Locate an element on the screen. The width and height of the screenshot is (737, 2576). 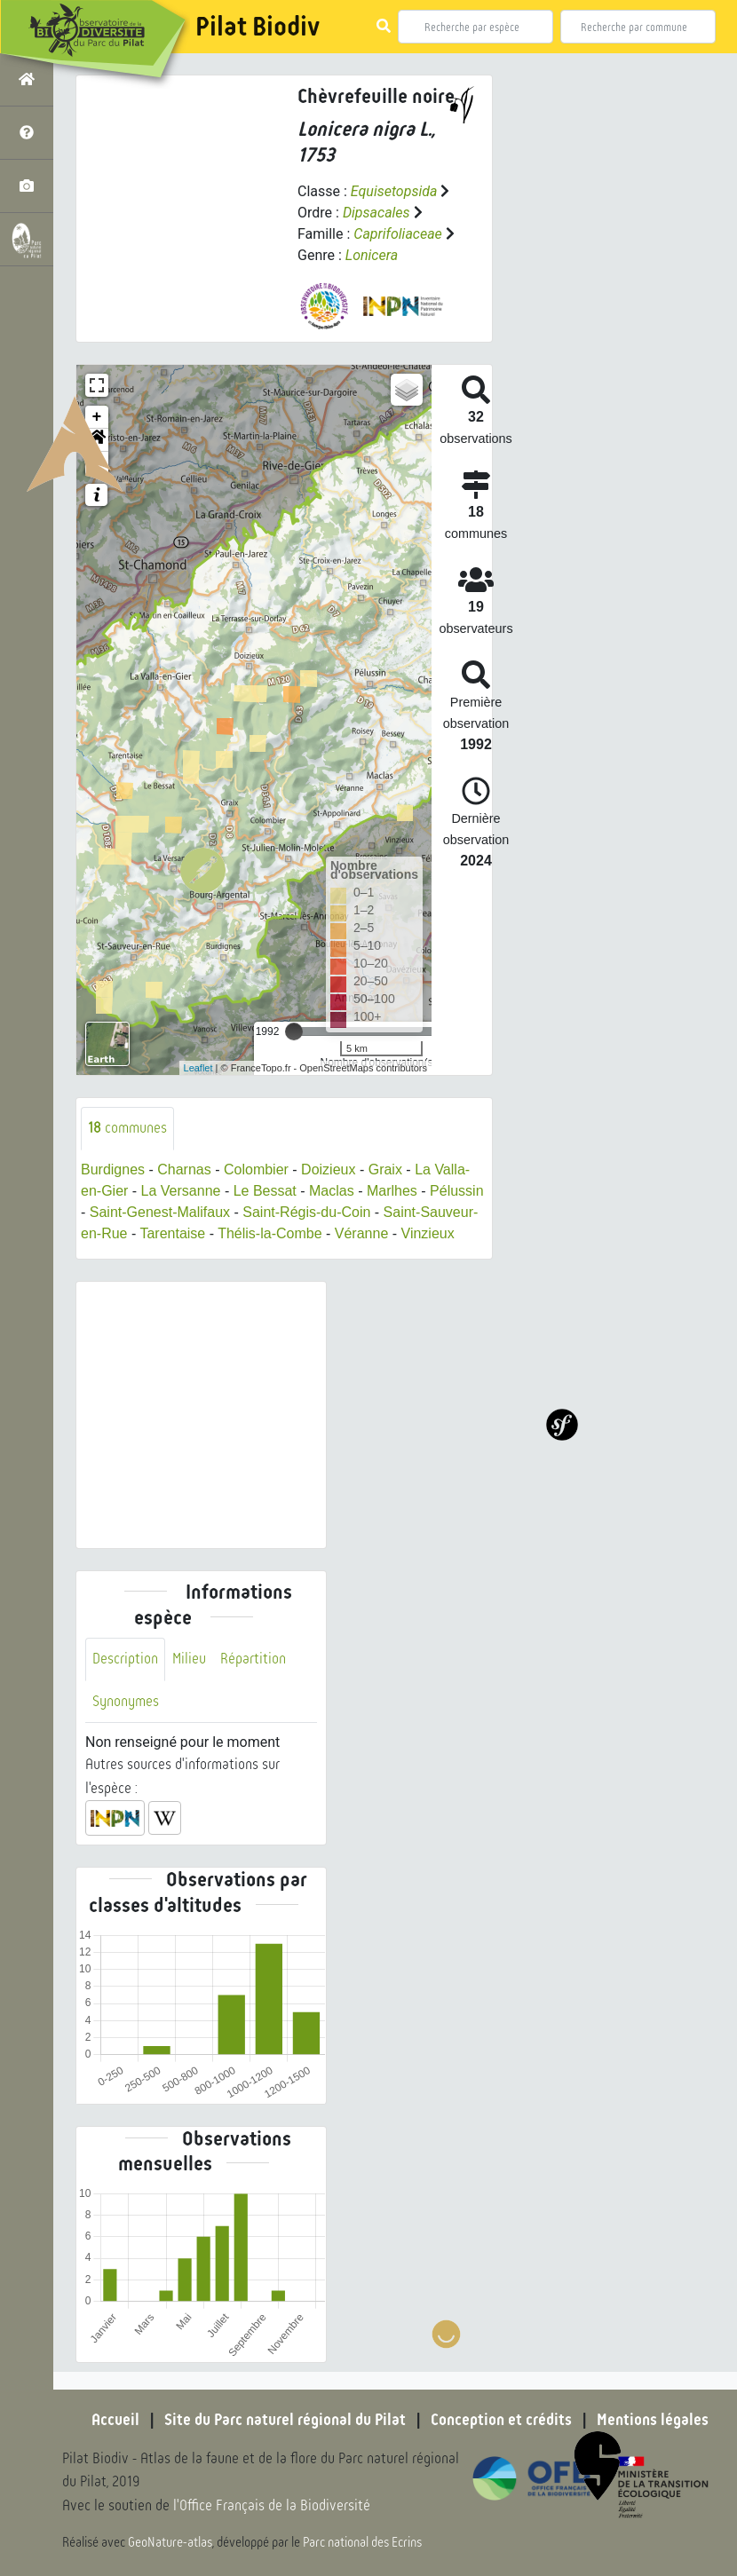
open postman API development tool is located at coordinates (202, 870).